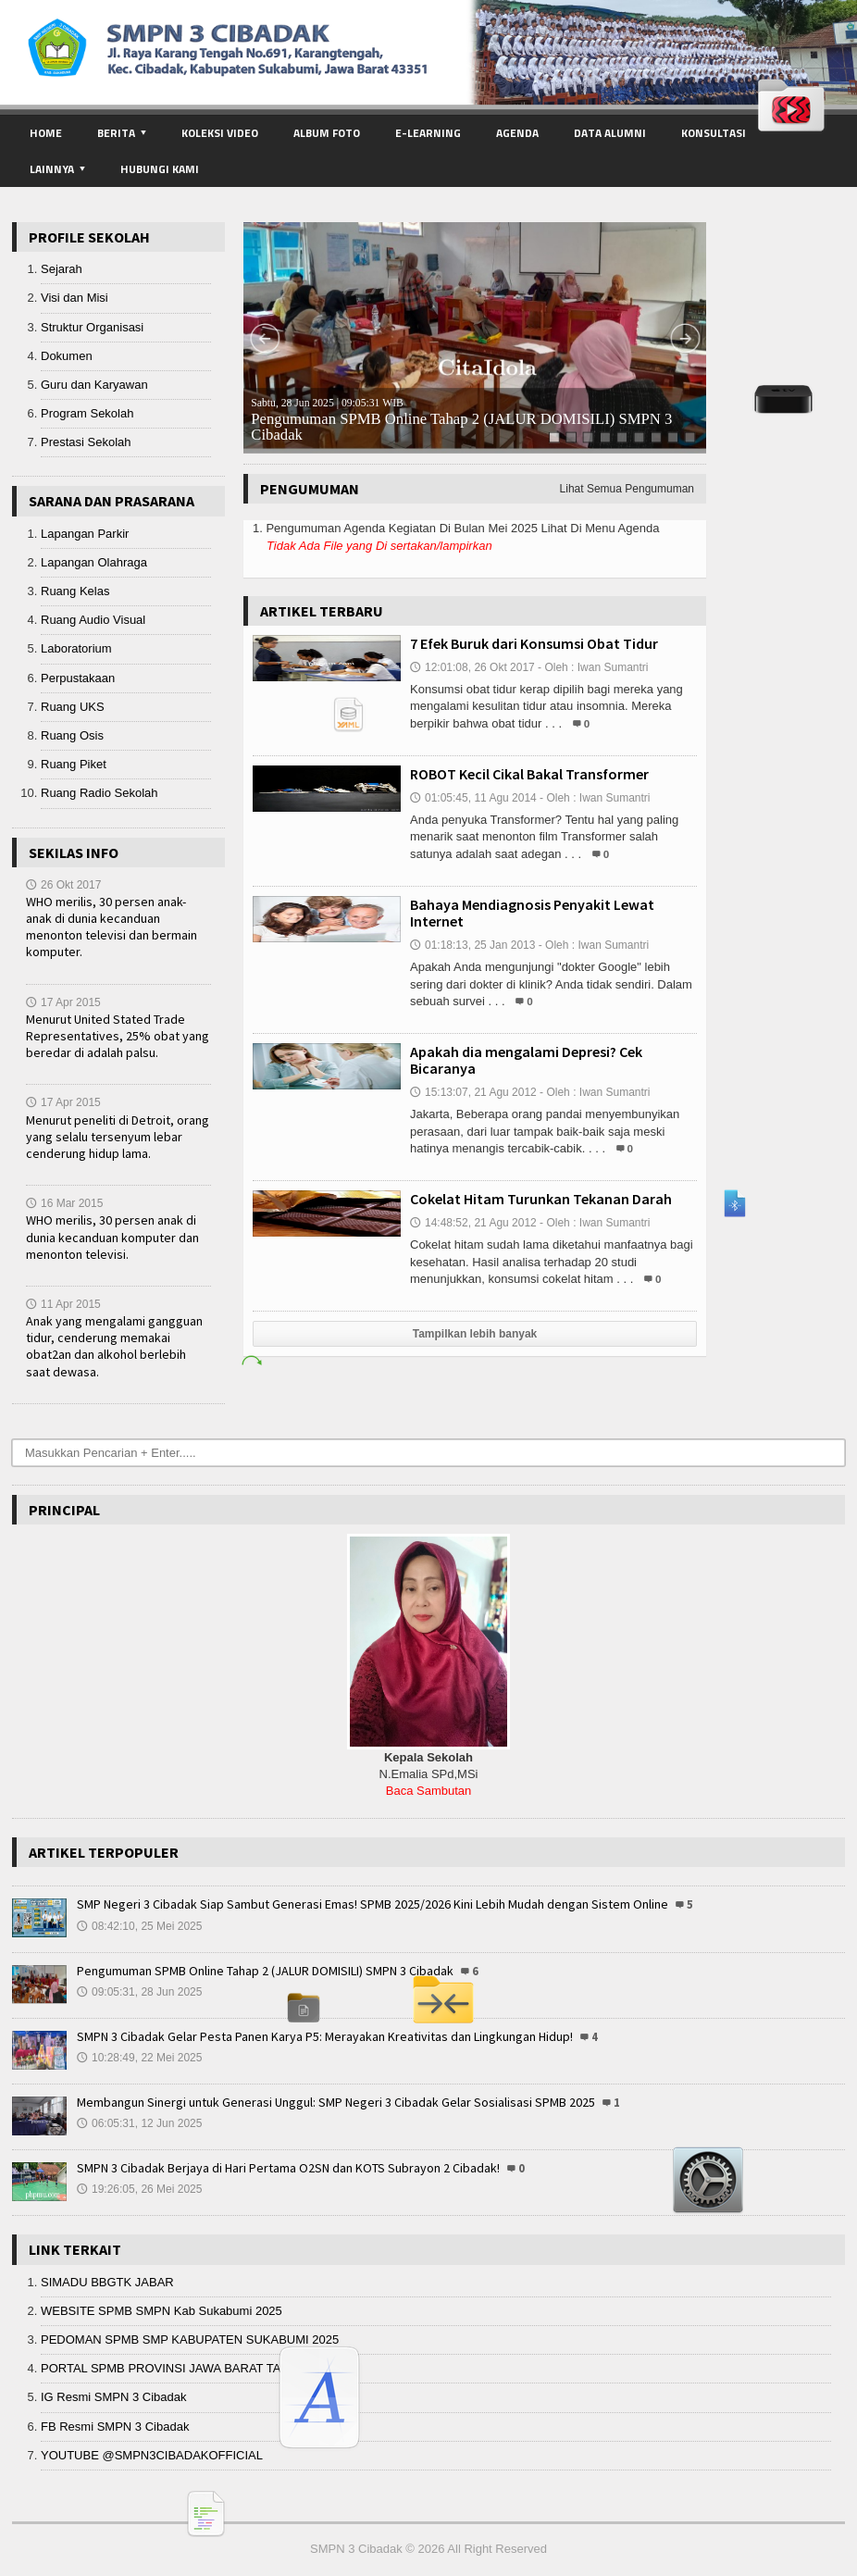 This screenshot has height=2576, width=857. Describe the element at coordinates (783, 390) in the screenshot. I see `apple tv device icon` at that location.